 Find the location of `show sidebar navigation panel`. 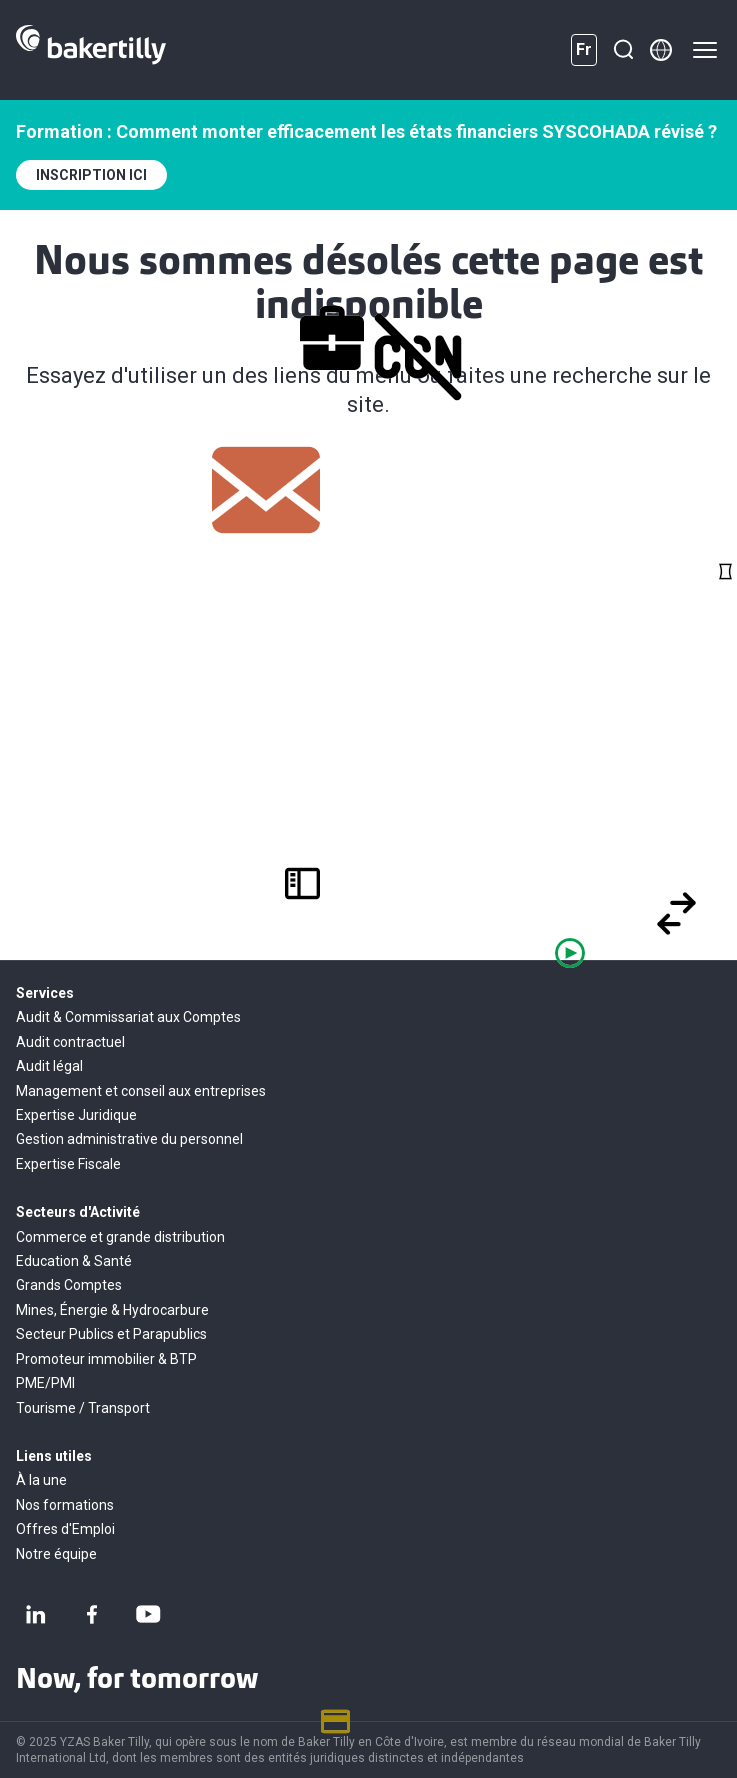

show sidebar navigation panel is located at coordinates (302, 883).